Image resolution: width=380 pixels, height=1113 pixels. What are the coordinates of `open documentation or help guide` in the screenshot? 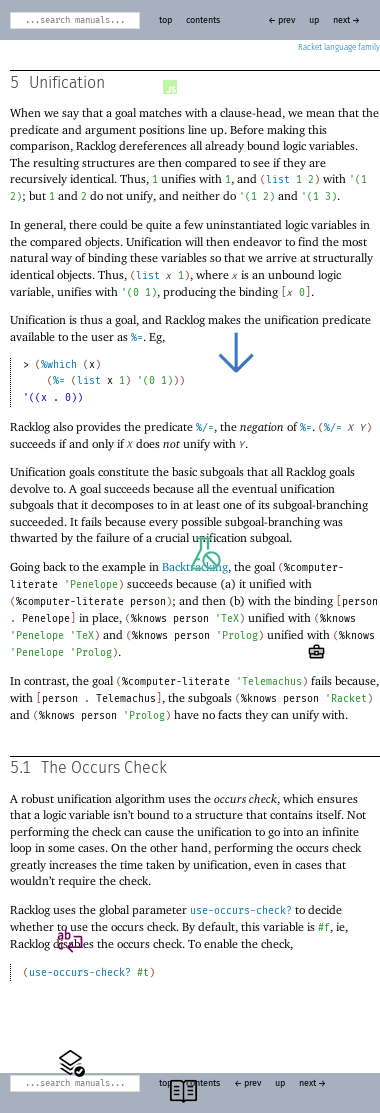 It's located at (183, 1091).